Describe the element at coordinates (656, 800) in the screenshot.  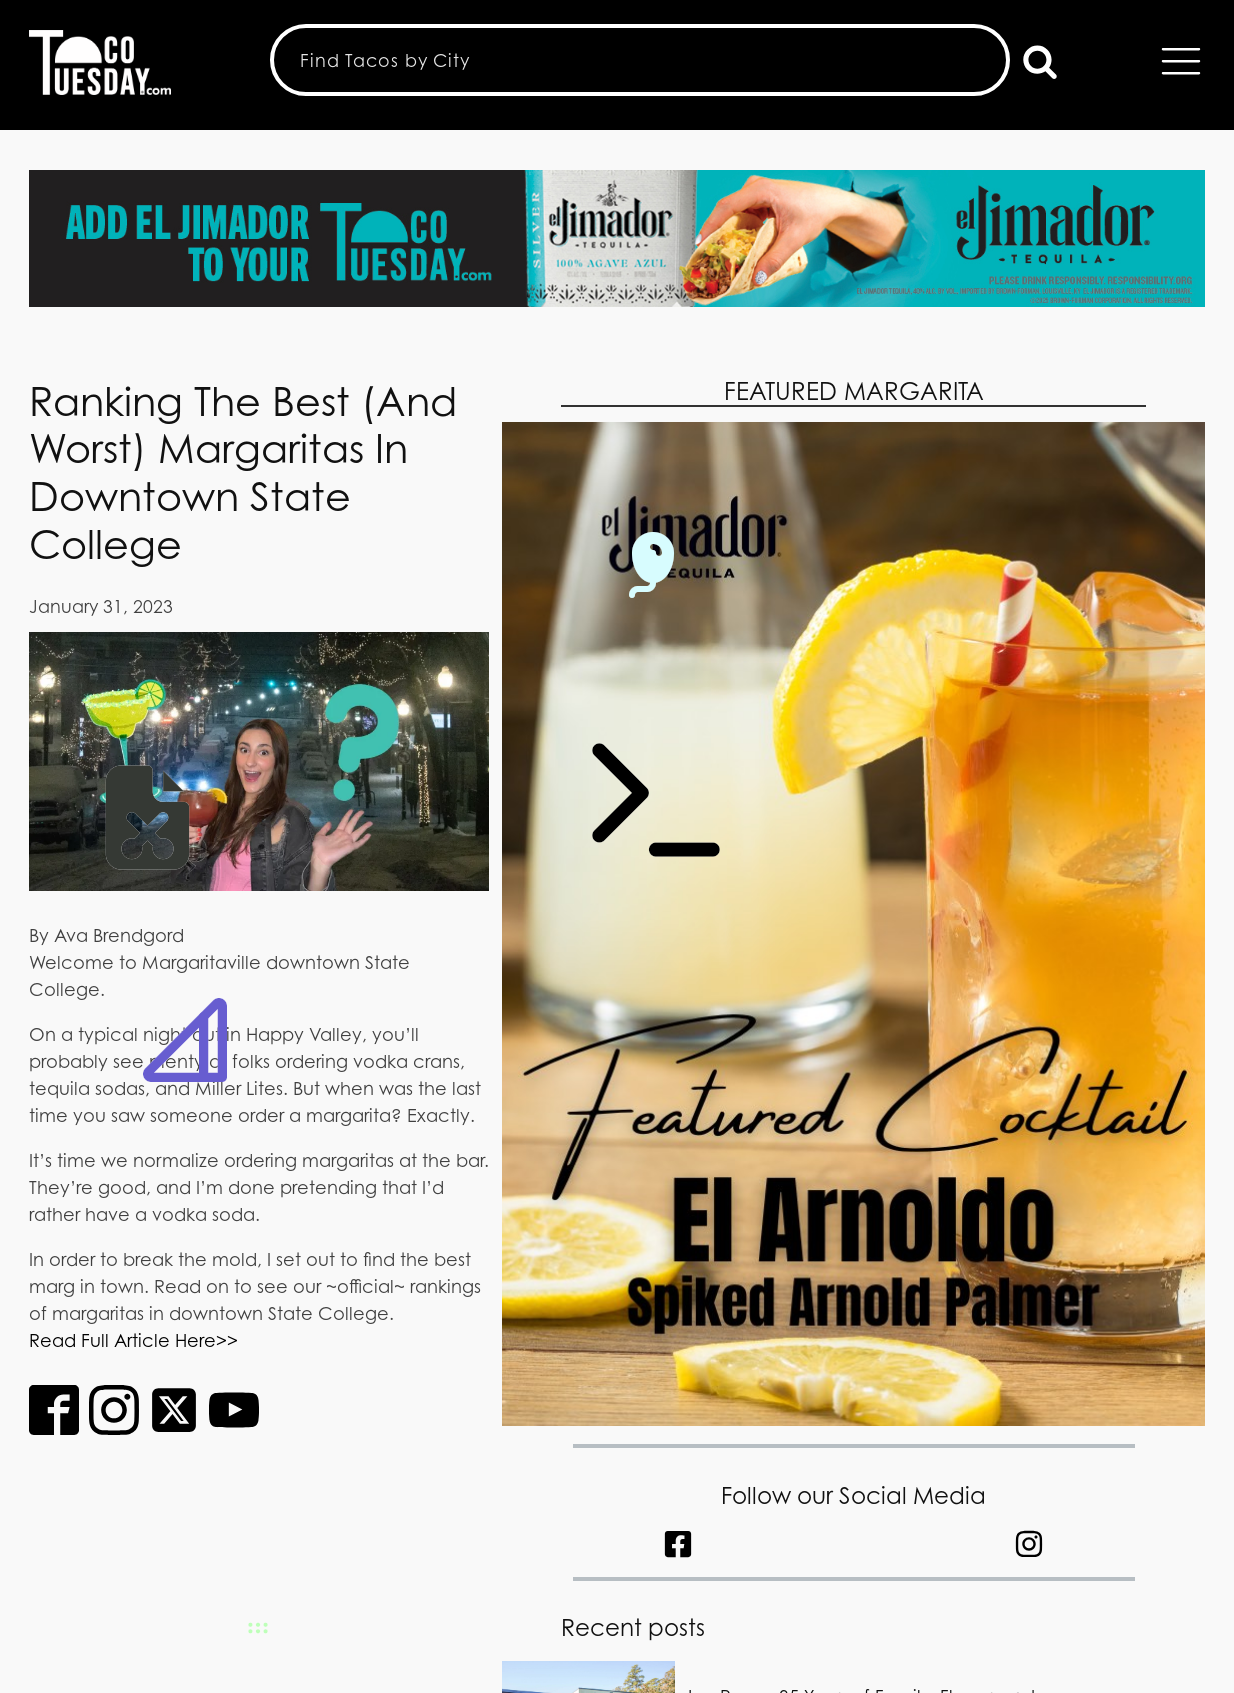
I see `open the command line or terminal` at that location.